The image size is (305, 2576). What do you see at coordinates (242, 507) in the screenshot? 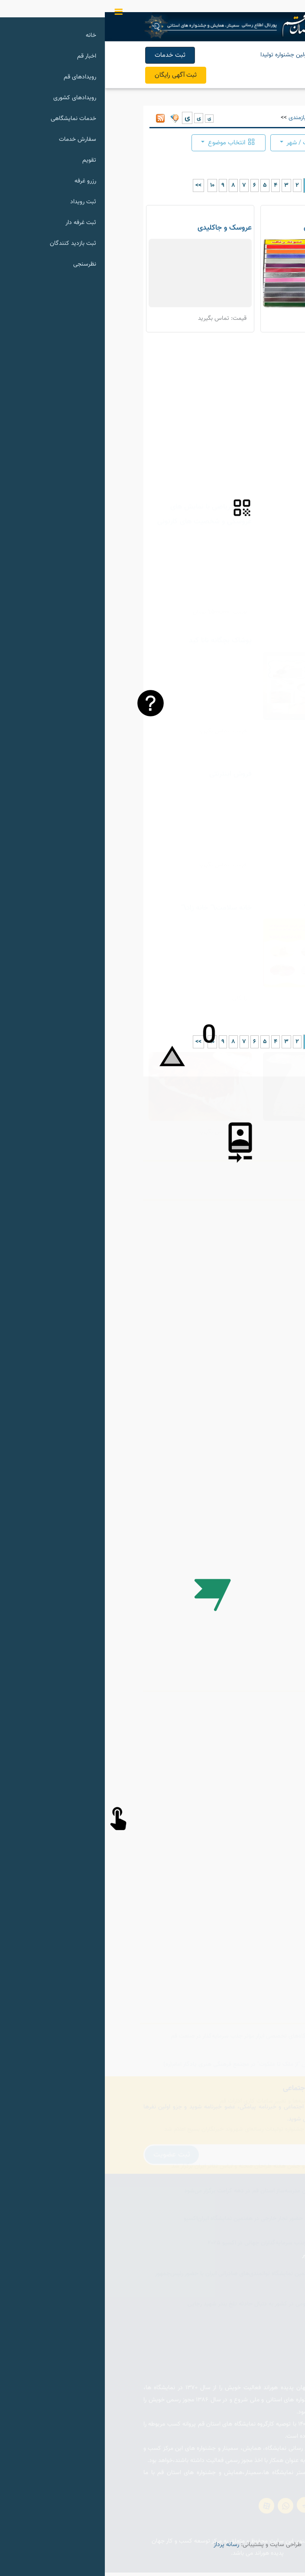
I see `scan or generate a QR code` at bounding box center [242, 507].